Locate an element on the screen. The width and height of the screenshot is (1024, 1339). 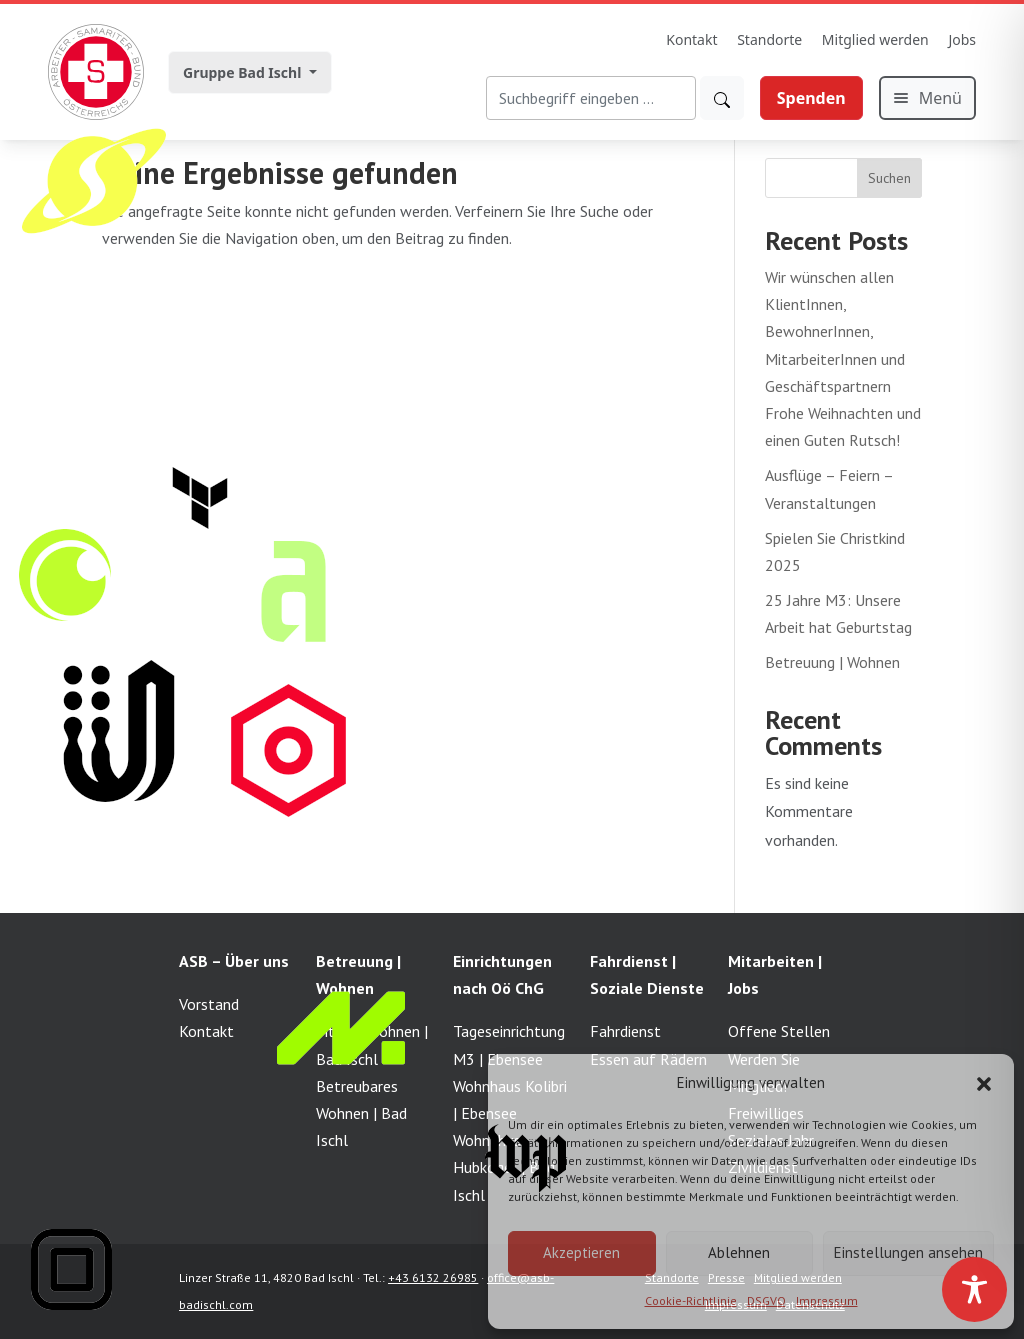
HashiCorp Terraform branding or logo is located at coordinates (200, 498).